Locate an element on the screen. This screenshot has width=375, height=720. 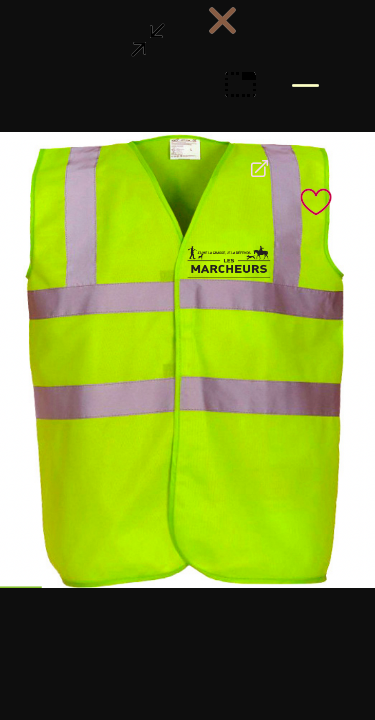
like or favorite this item is located at coordinates (316, 202).